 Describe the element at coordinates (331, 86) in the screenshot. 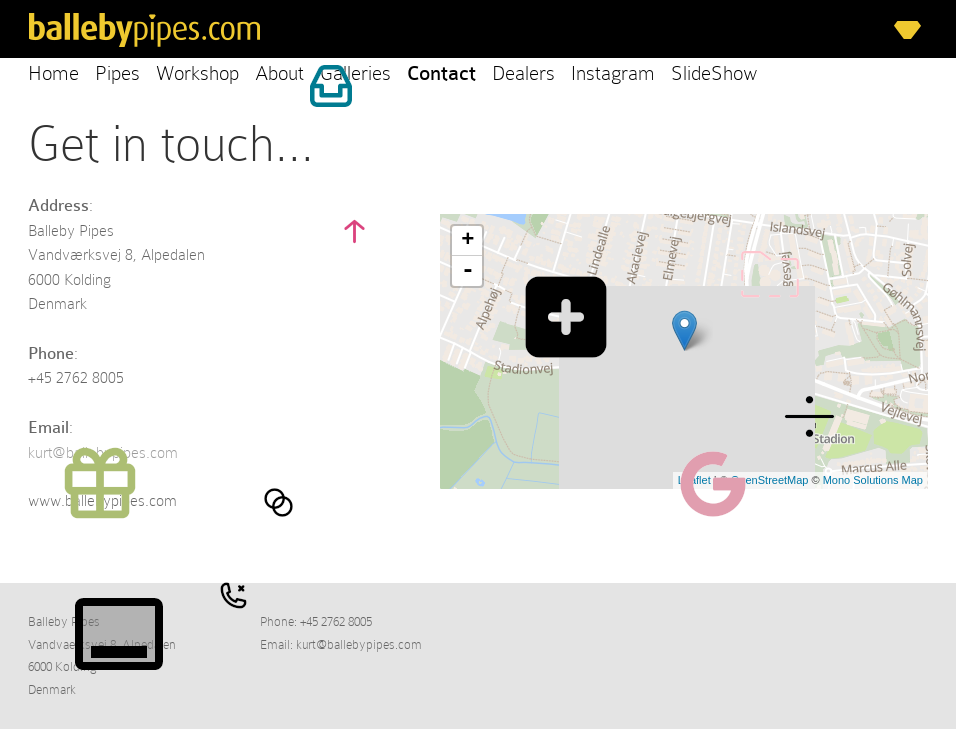

I see `view your inbox` at that location.